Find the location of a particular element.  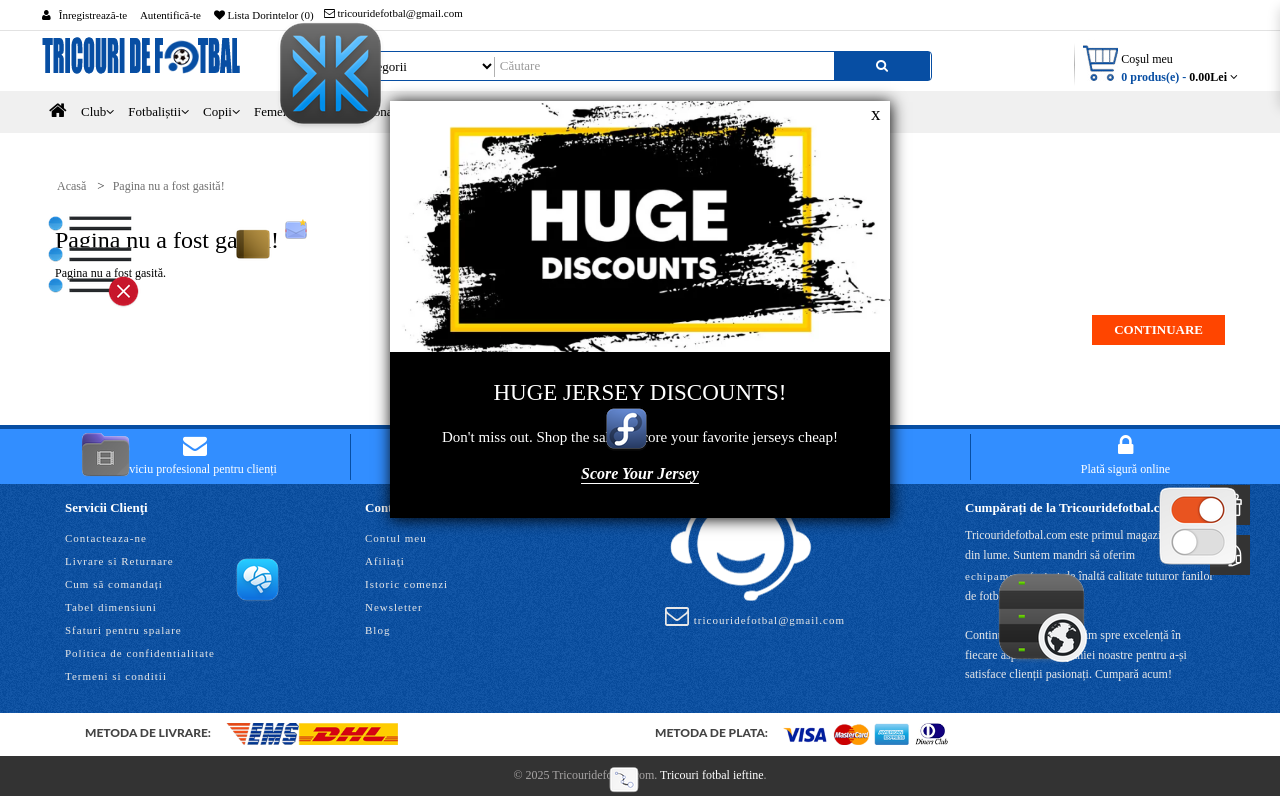

access desktop preferences and settings is located at coordinates (1198, 526).